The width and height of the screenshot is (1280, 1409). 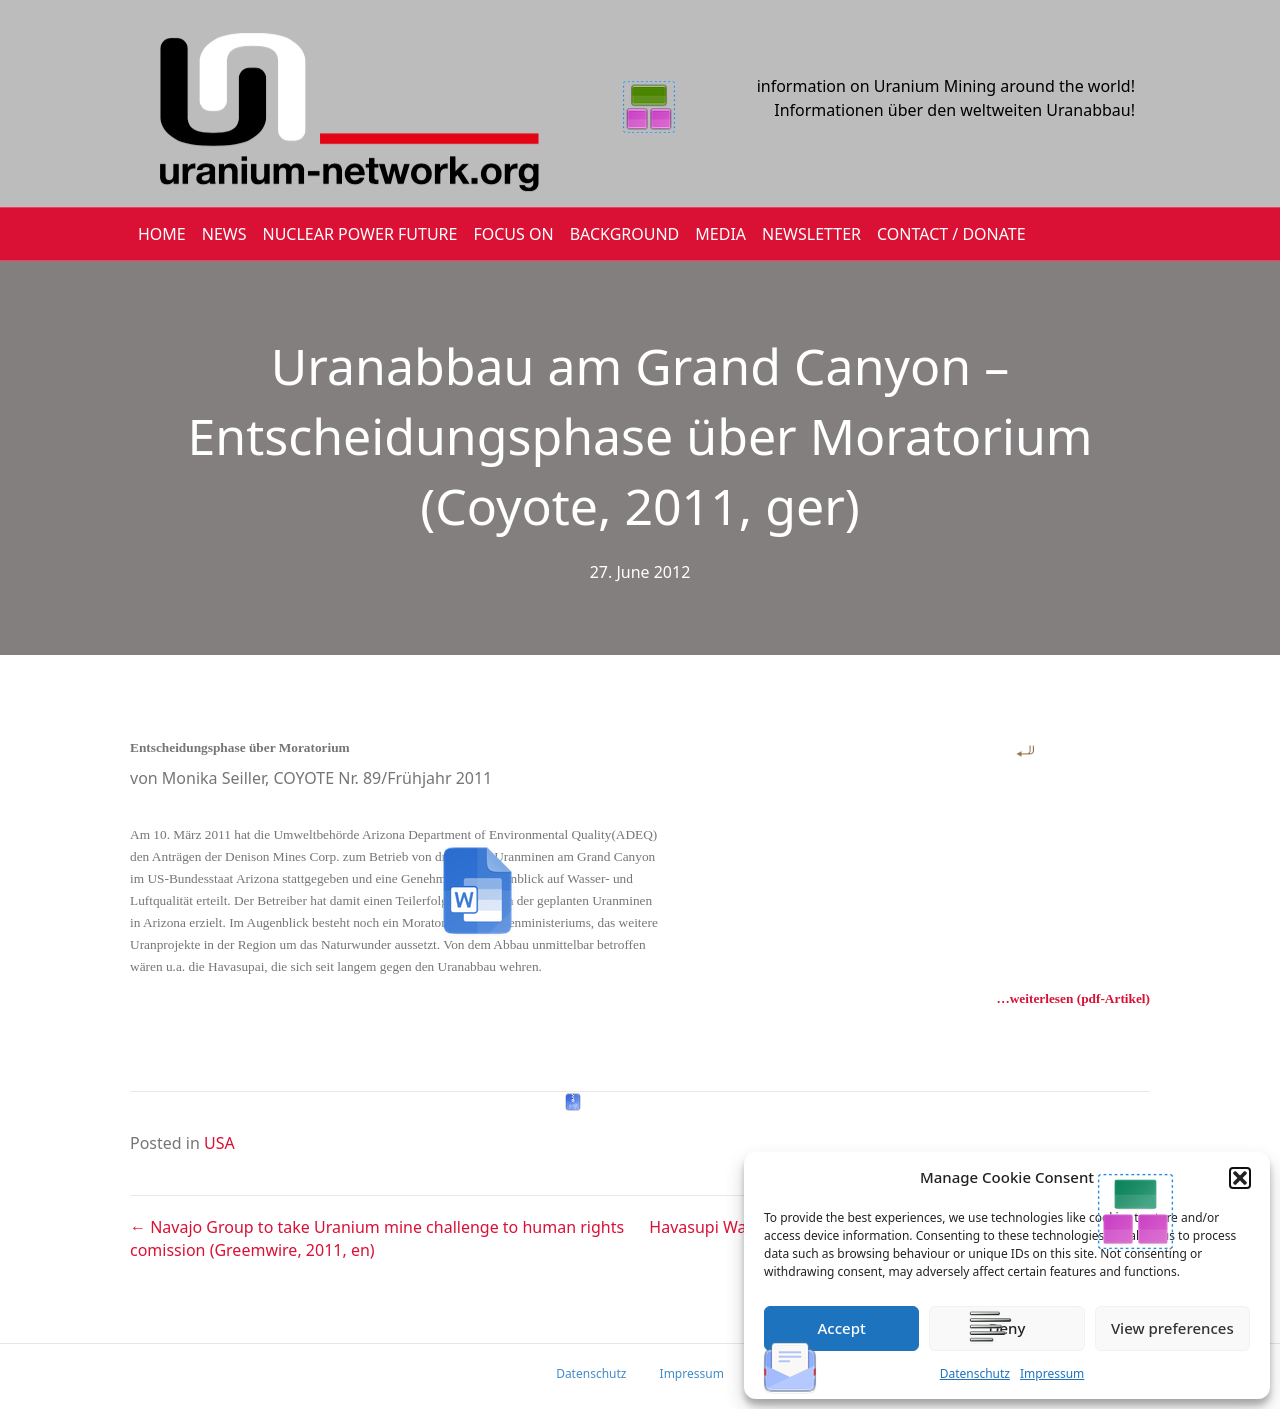 What do you see at coordinates (477, 890) in the screenshot?
I see `open a microsoft word document` at bounding box center [477, 890].